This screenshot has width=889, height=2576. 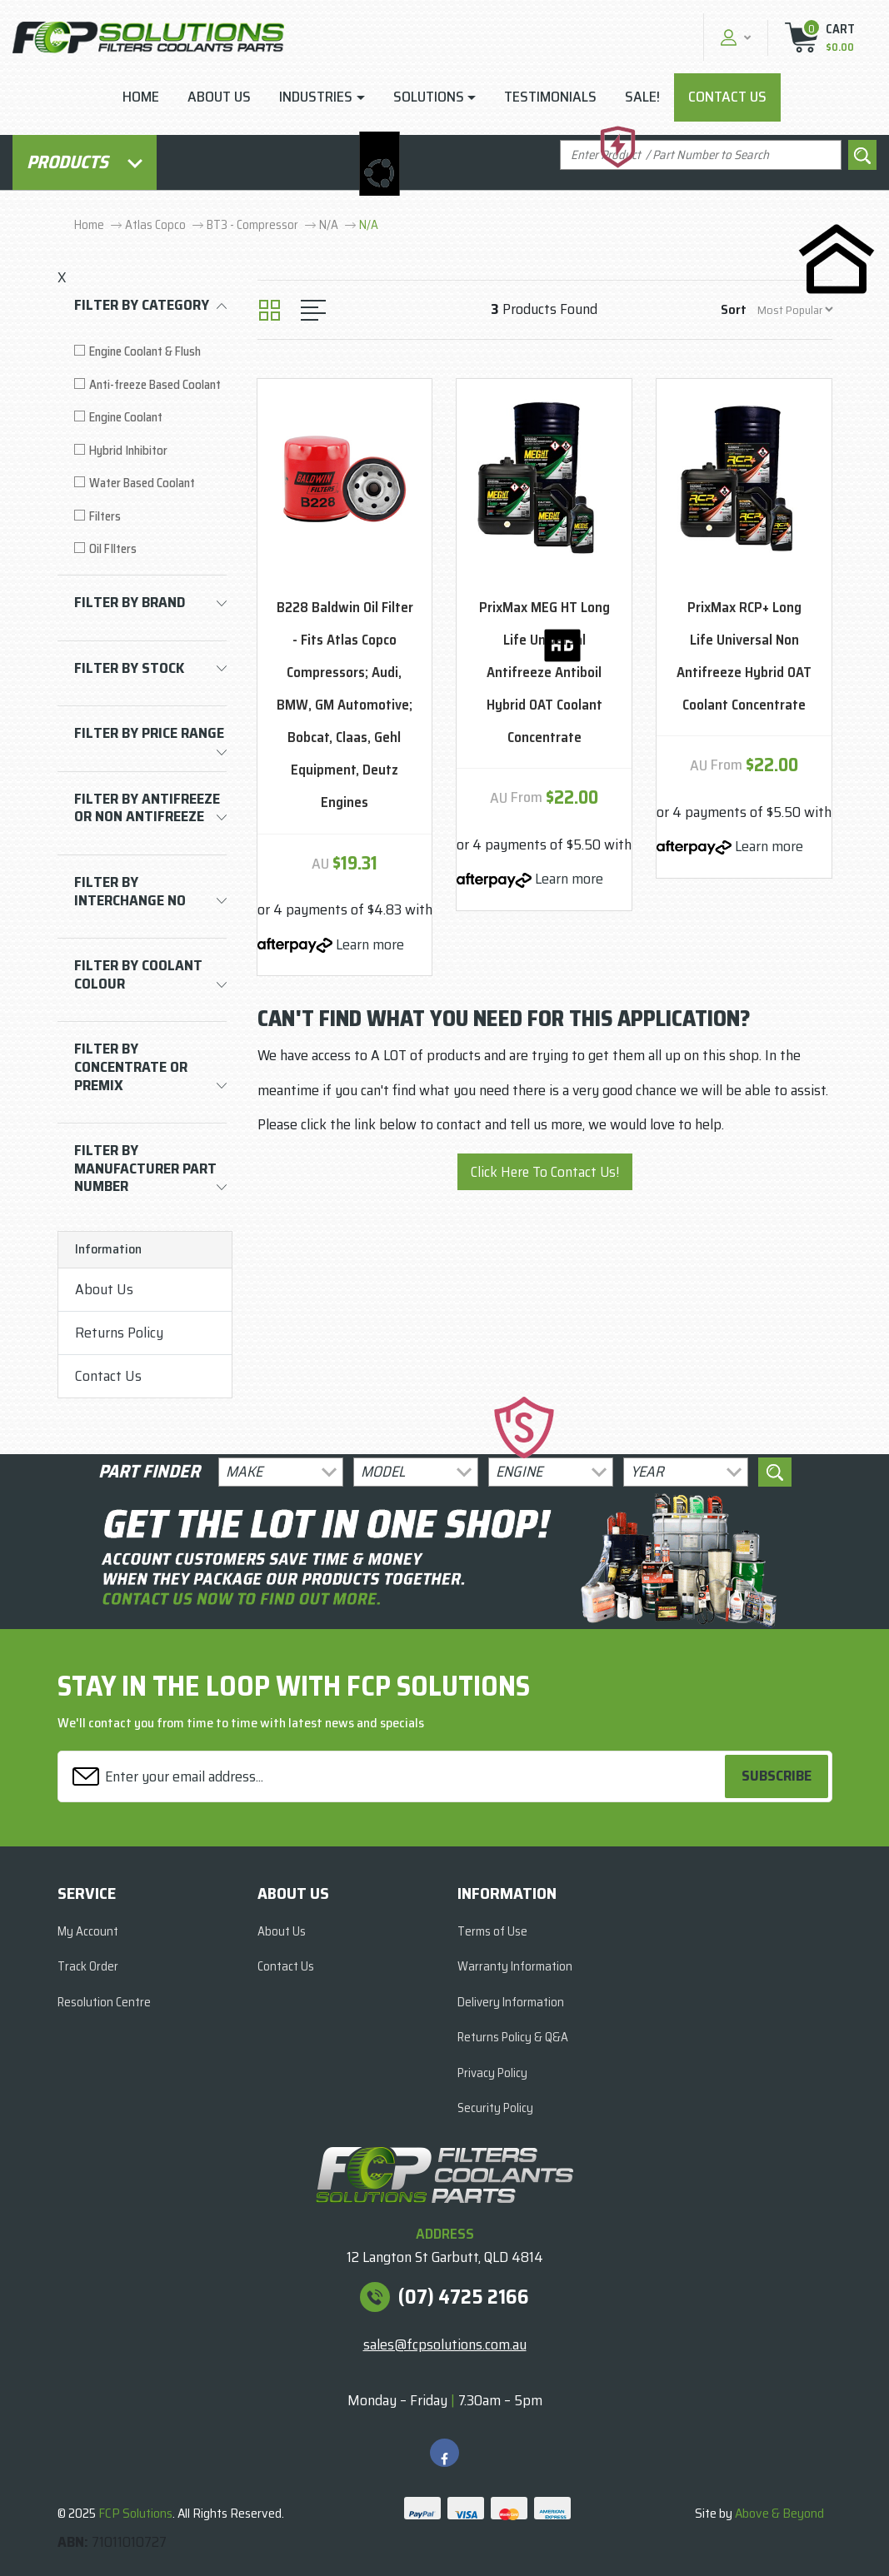 I want to click on songoda brand logo, so click(x=524, y=1428).